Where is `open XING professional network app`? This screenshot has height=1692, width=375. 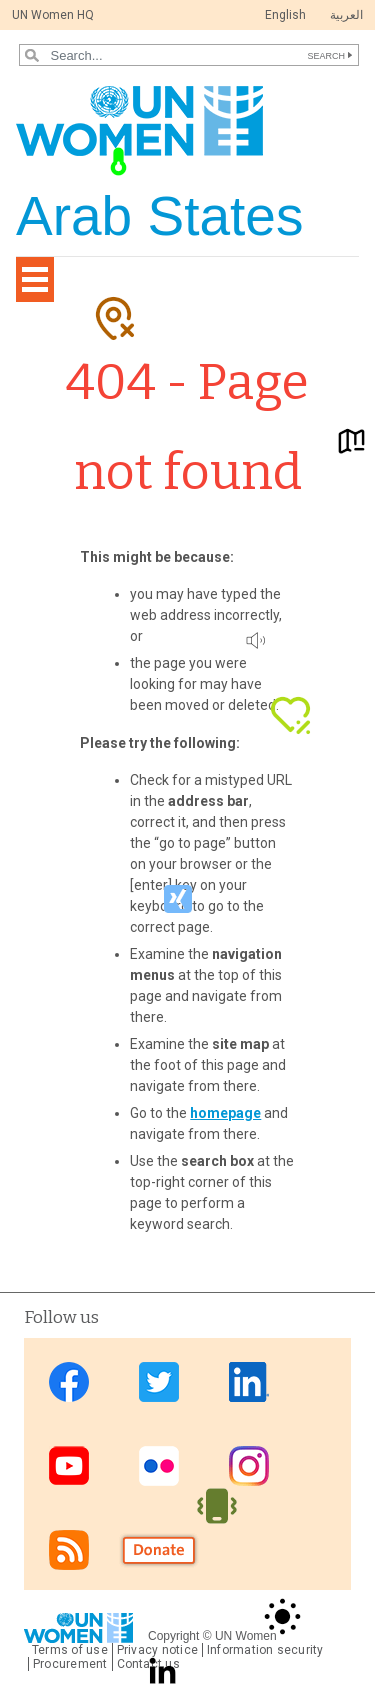 open XING professional network app is located at coordinates (178, 899).